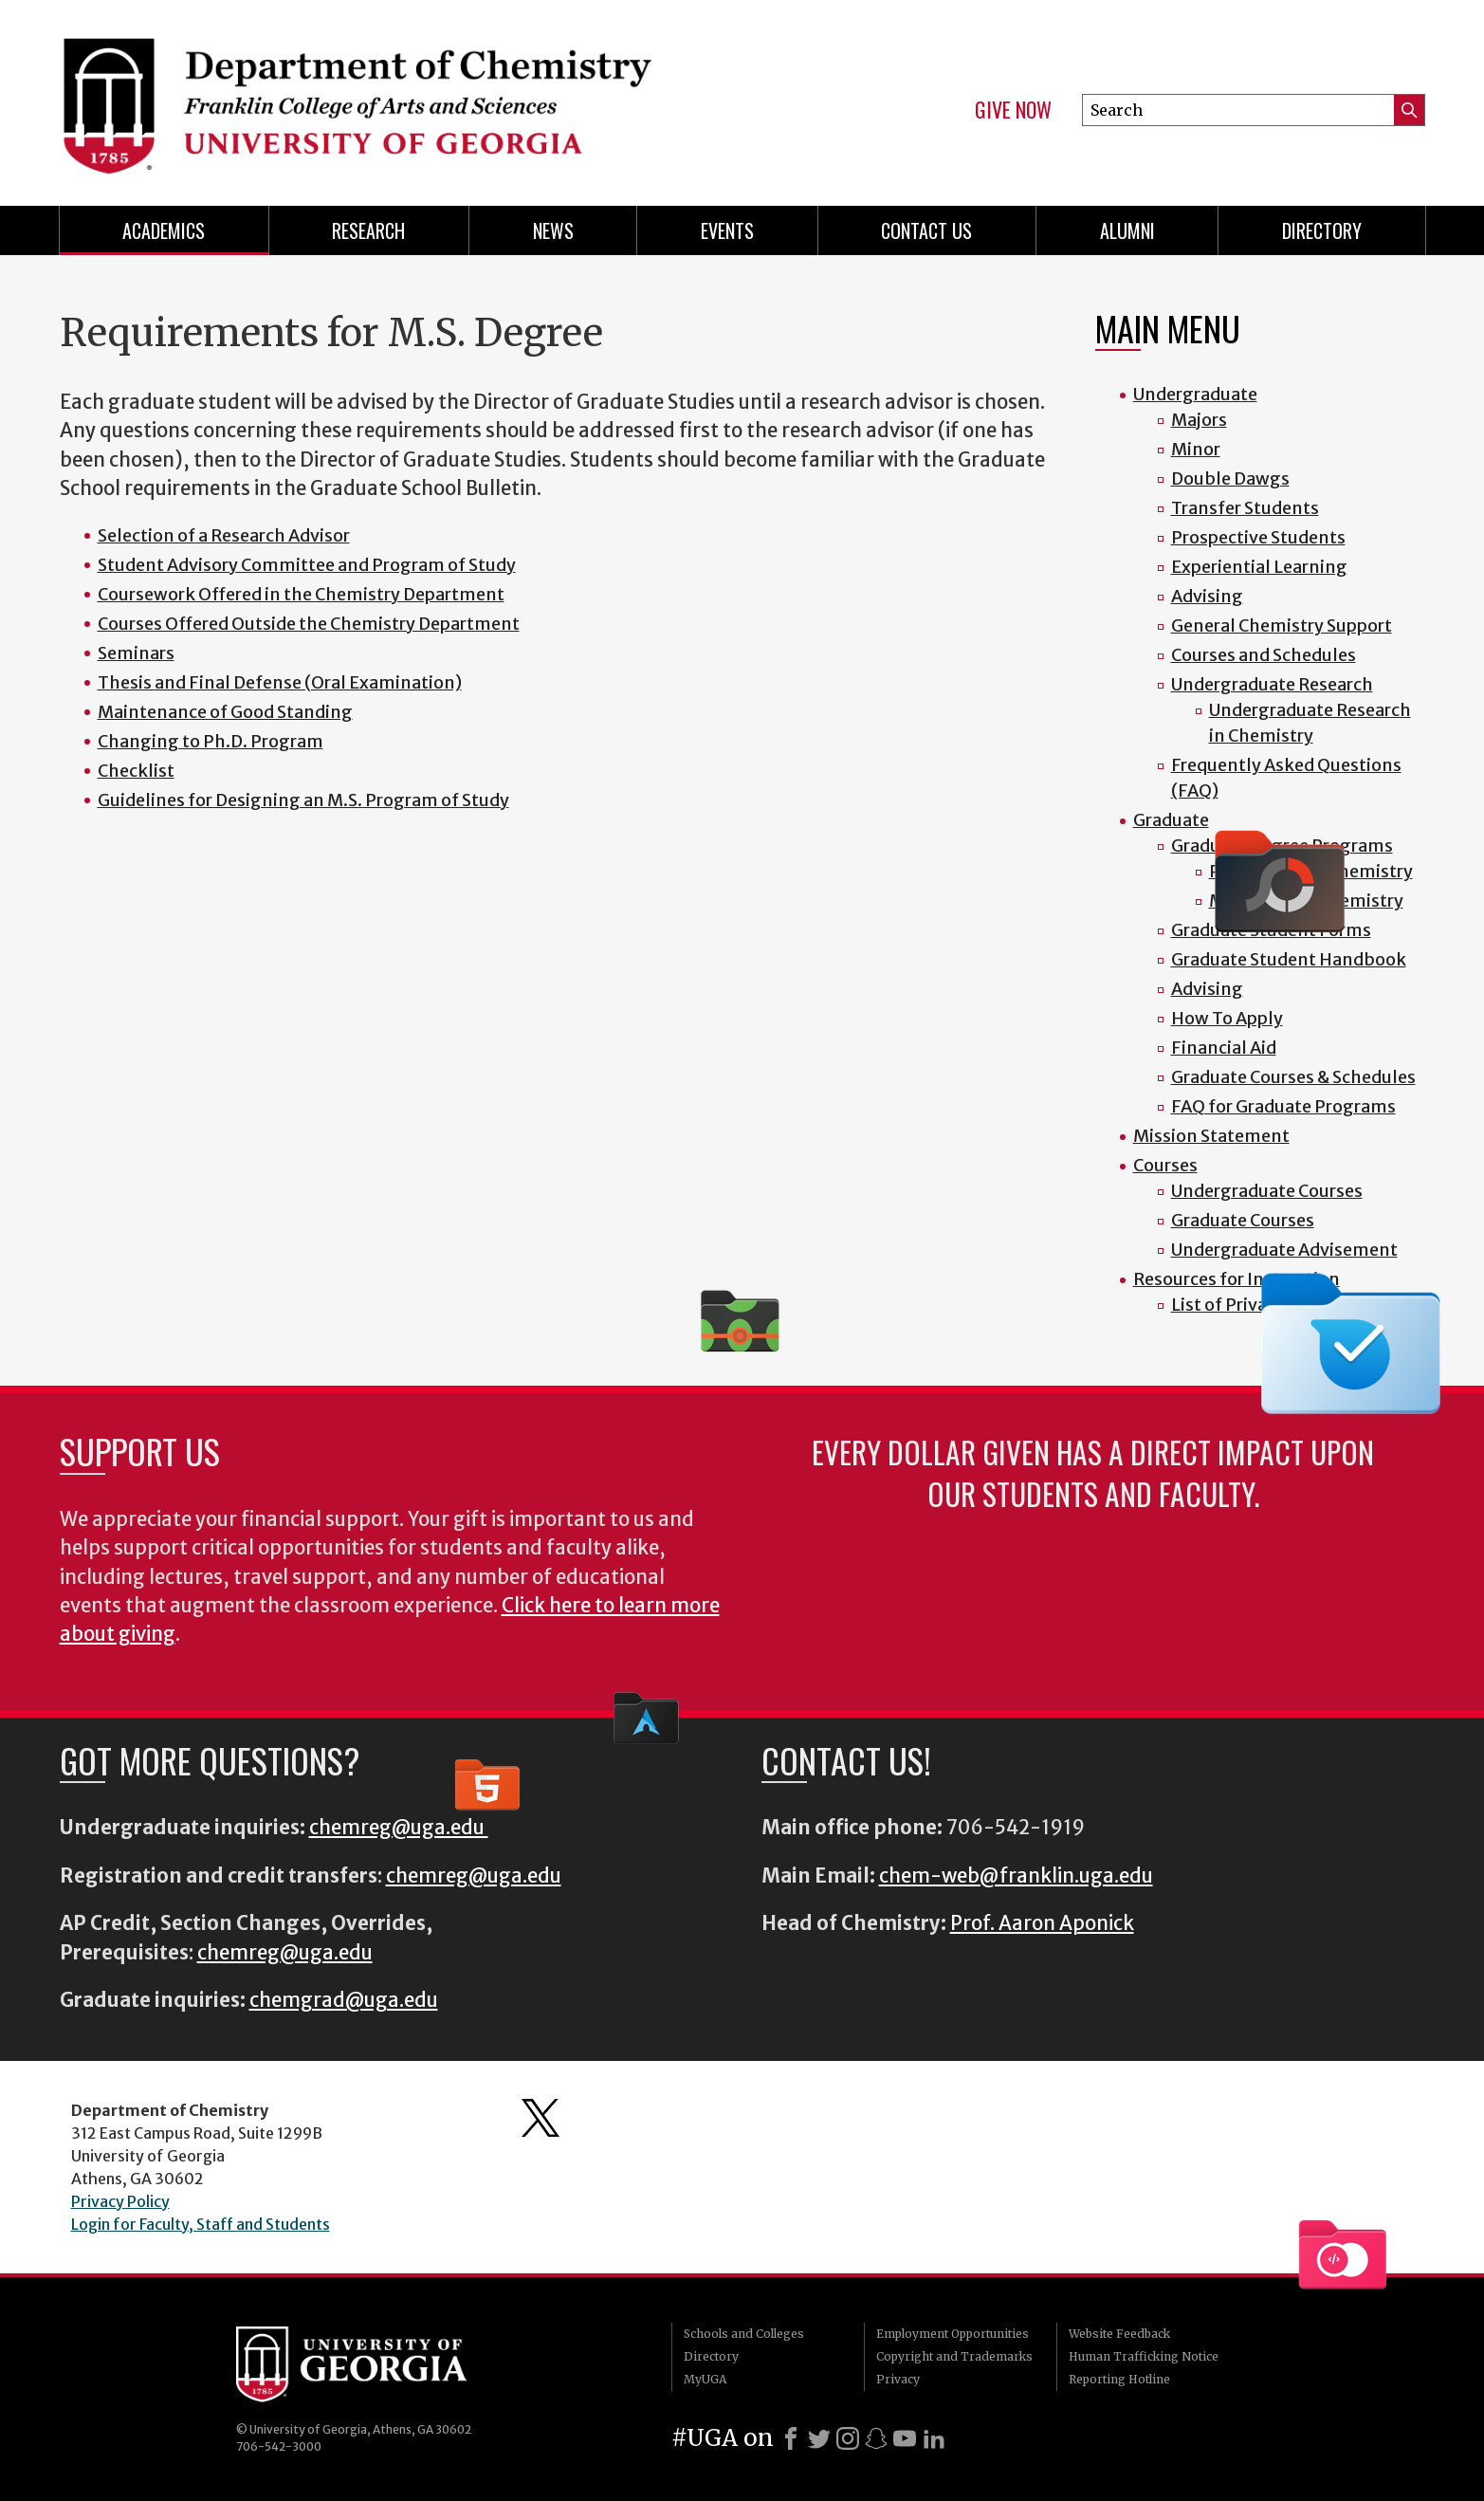  What do you see at coordinates (1279, 885) in the screenshot?
I see `open photoscape application folder` at bounding box center [1279, 885].